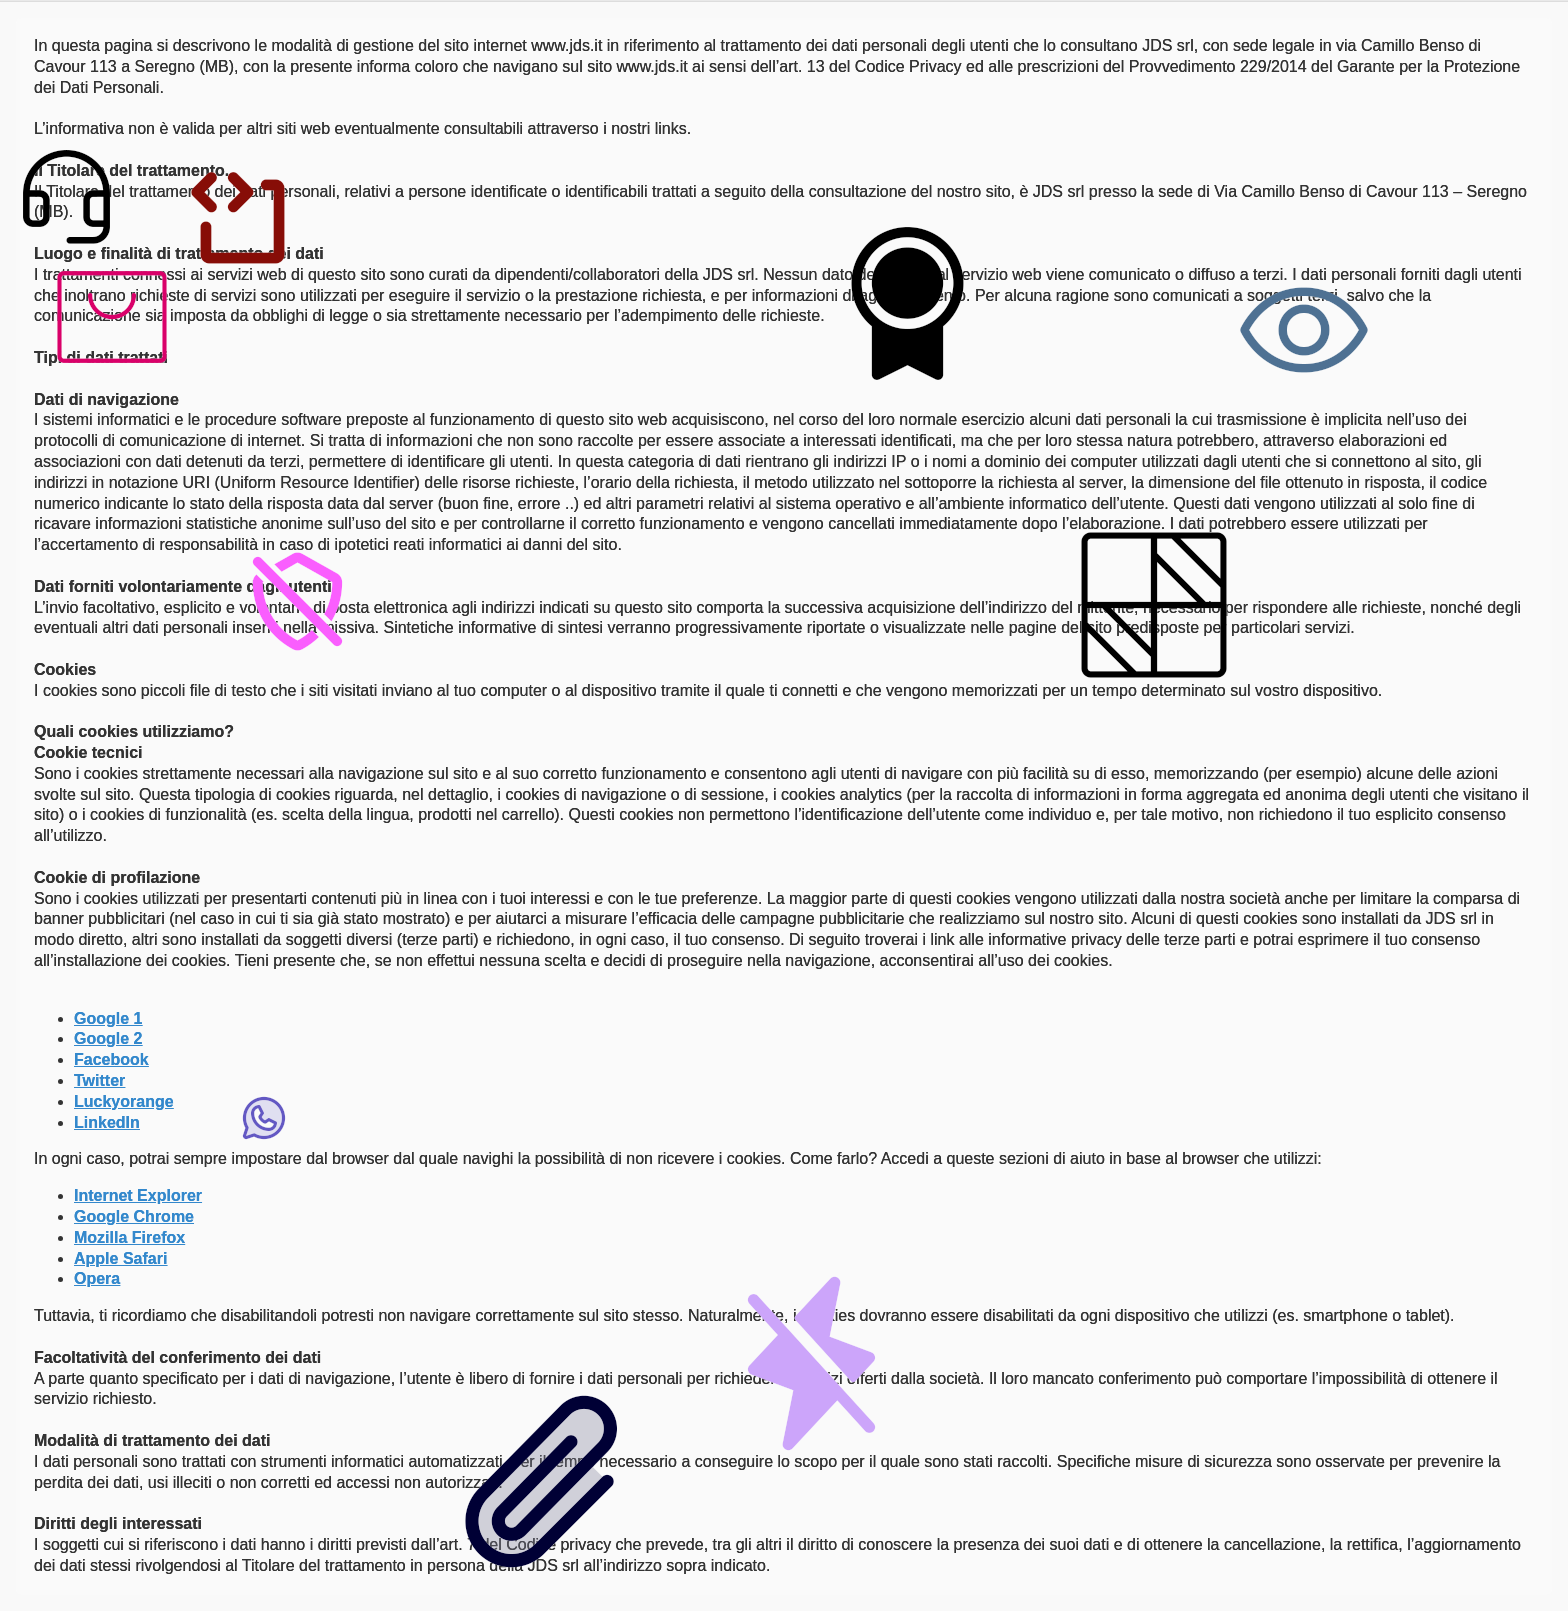 This screenshot has height=1611, width=1568. I want to click on disable security protection, so click(297, 601).